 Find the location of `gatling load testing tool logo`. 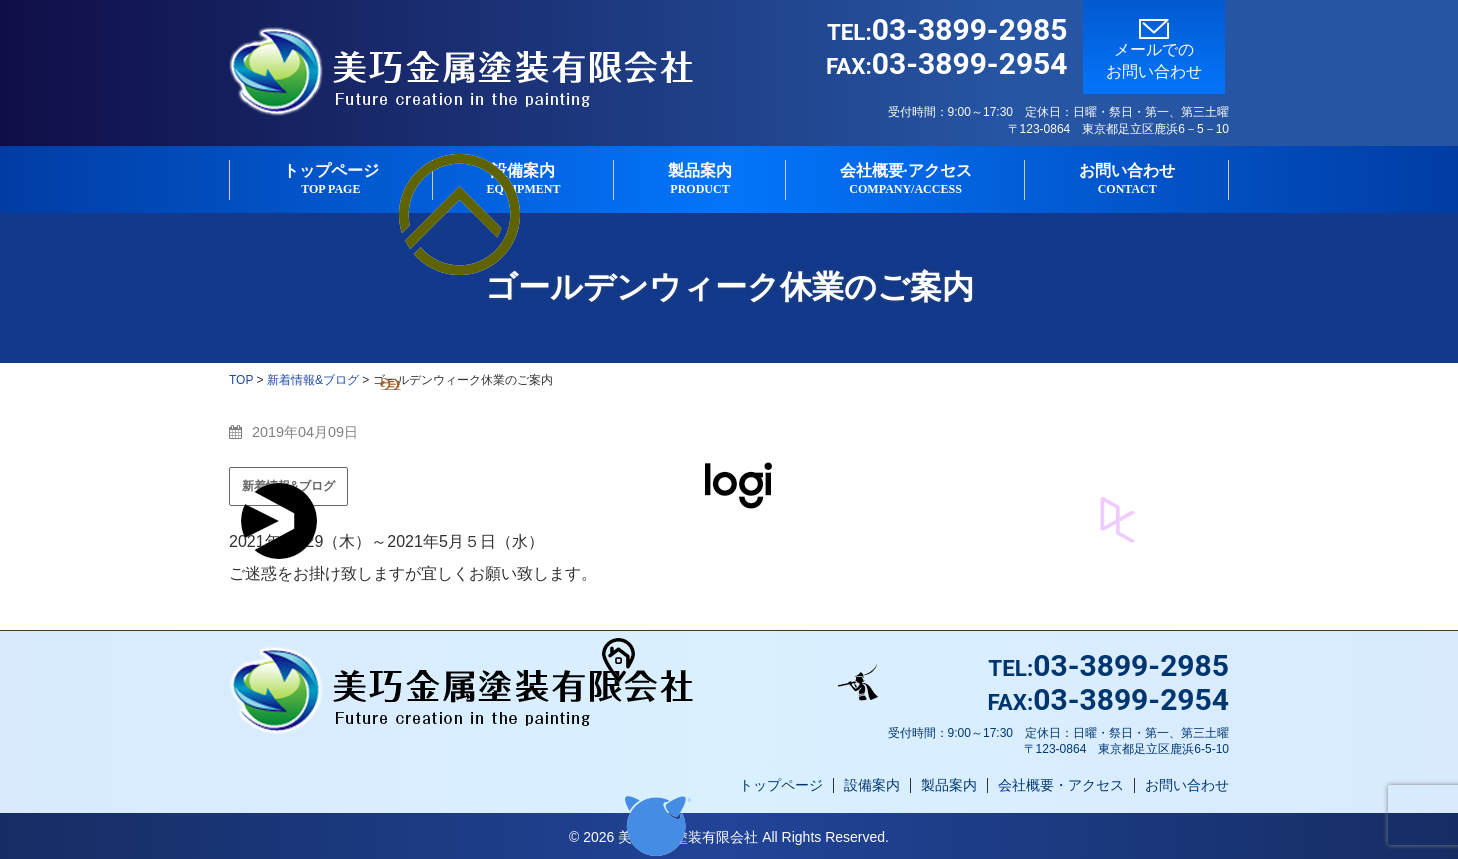

gatling load testing tool logo is located at coordinates (390, 384).